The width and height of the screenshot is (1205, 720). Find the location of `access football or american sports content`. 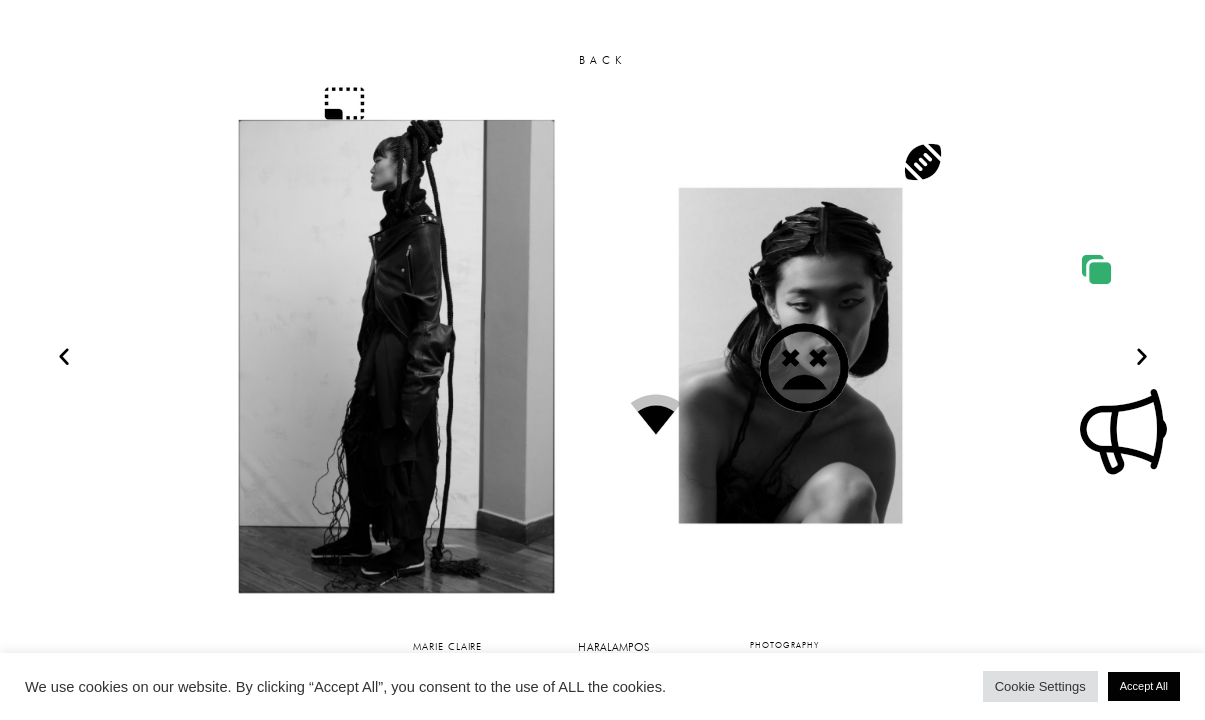

access football or american sports content is located at coordinates (923, 162).